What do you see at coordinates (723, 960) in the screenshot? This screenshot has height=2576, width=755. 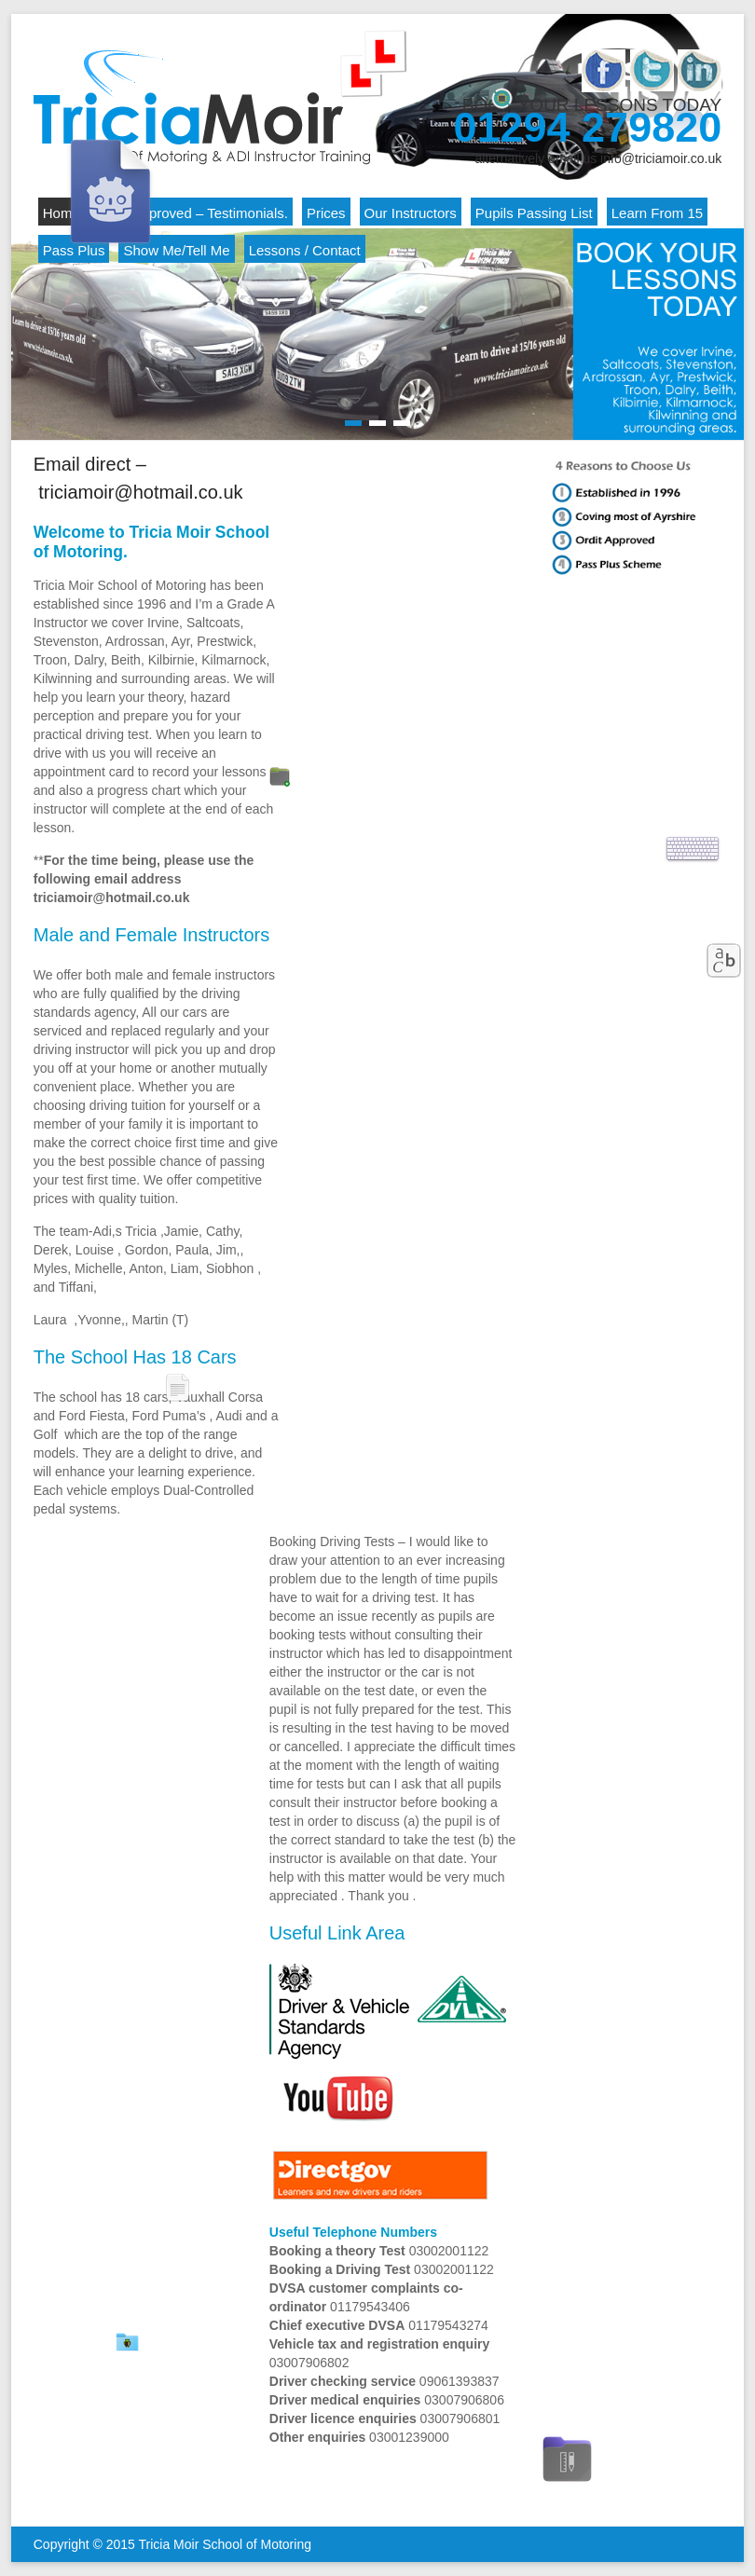 I see `access font and typography settings` at bounding box center [723, 960].